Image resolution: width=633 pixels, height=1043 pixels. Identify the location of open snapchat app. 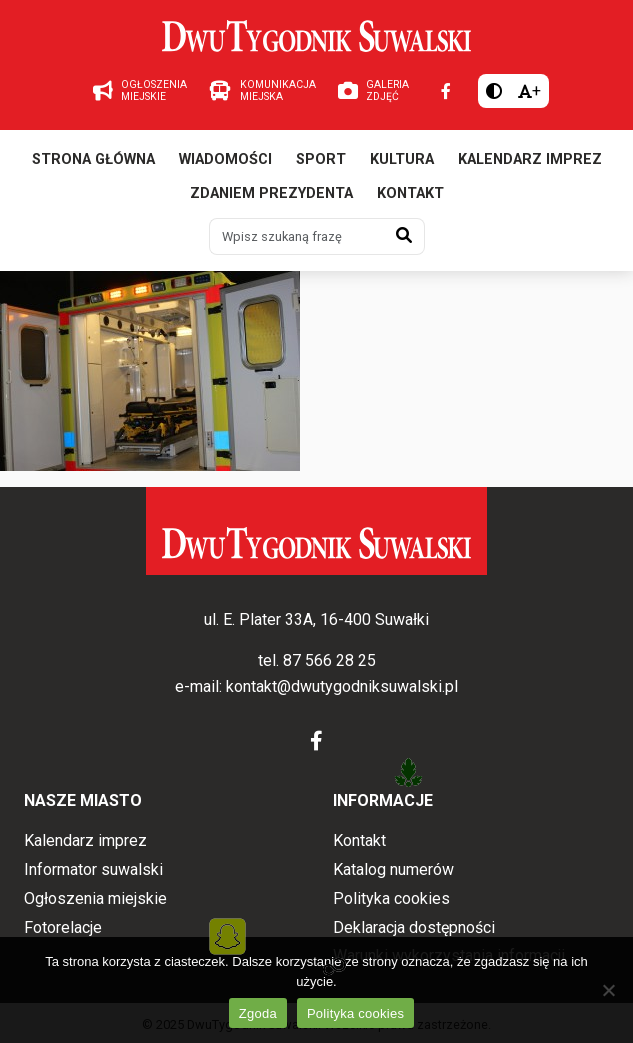
(227, 936).